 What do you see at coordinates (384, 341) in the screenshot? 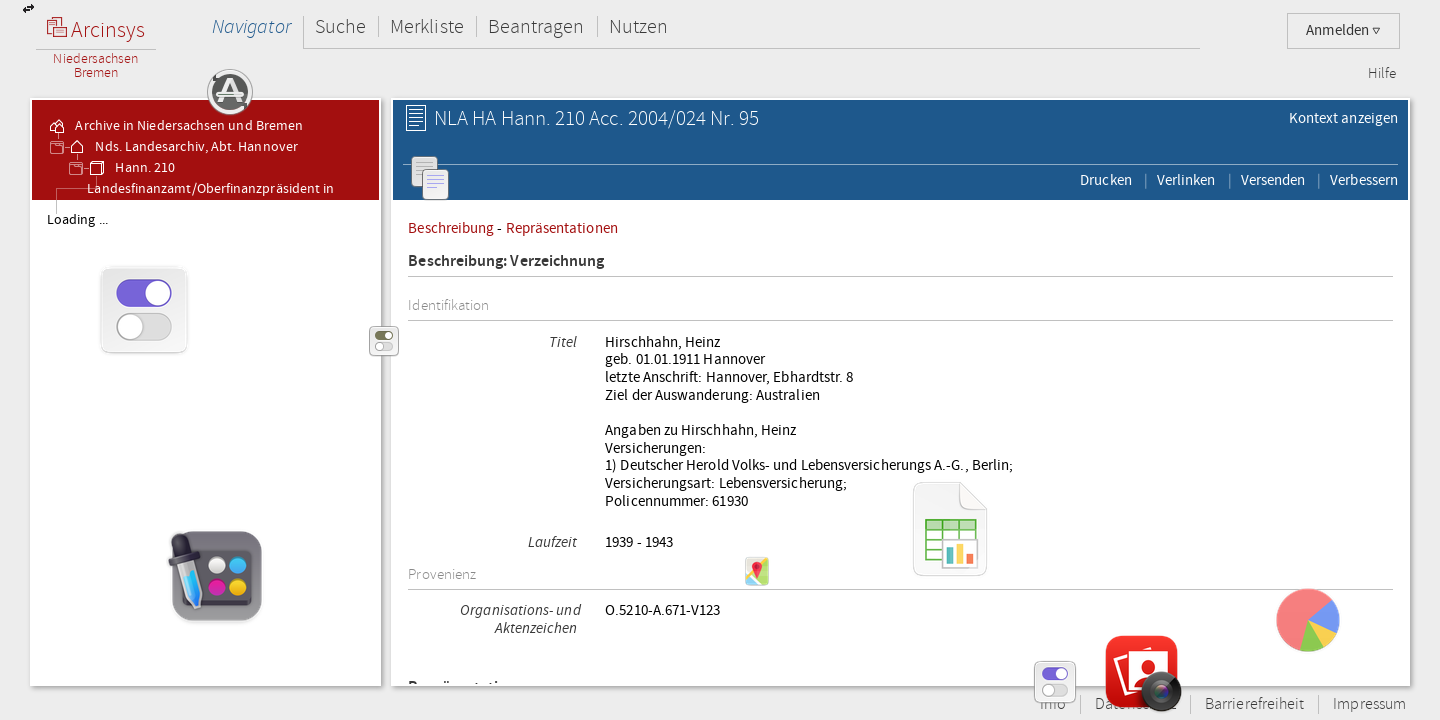
I see `open gnome tweaks settings` at bounding box center [384, 341].